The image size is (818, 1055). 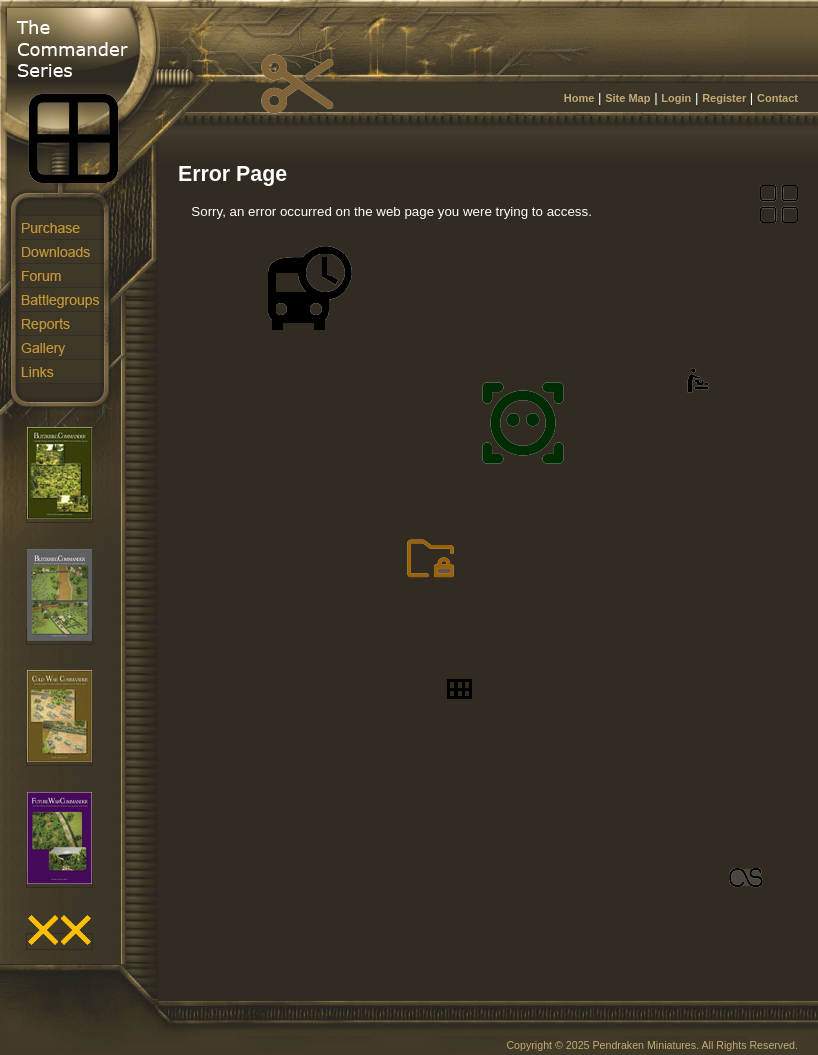 I want to click on indicates baby changing station nearby, so click(x=698, y=381).